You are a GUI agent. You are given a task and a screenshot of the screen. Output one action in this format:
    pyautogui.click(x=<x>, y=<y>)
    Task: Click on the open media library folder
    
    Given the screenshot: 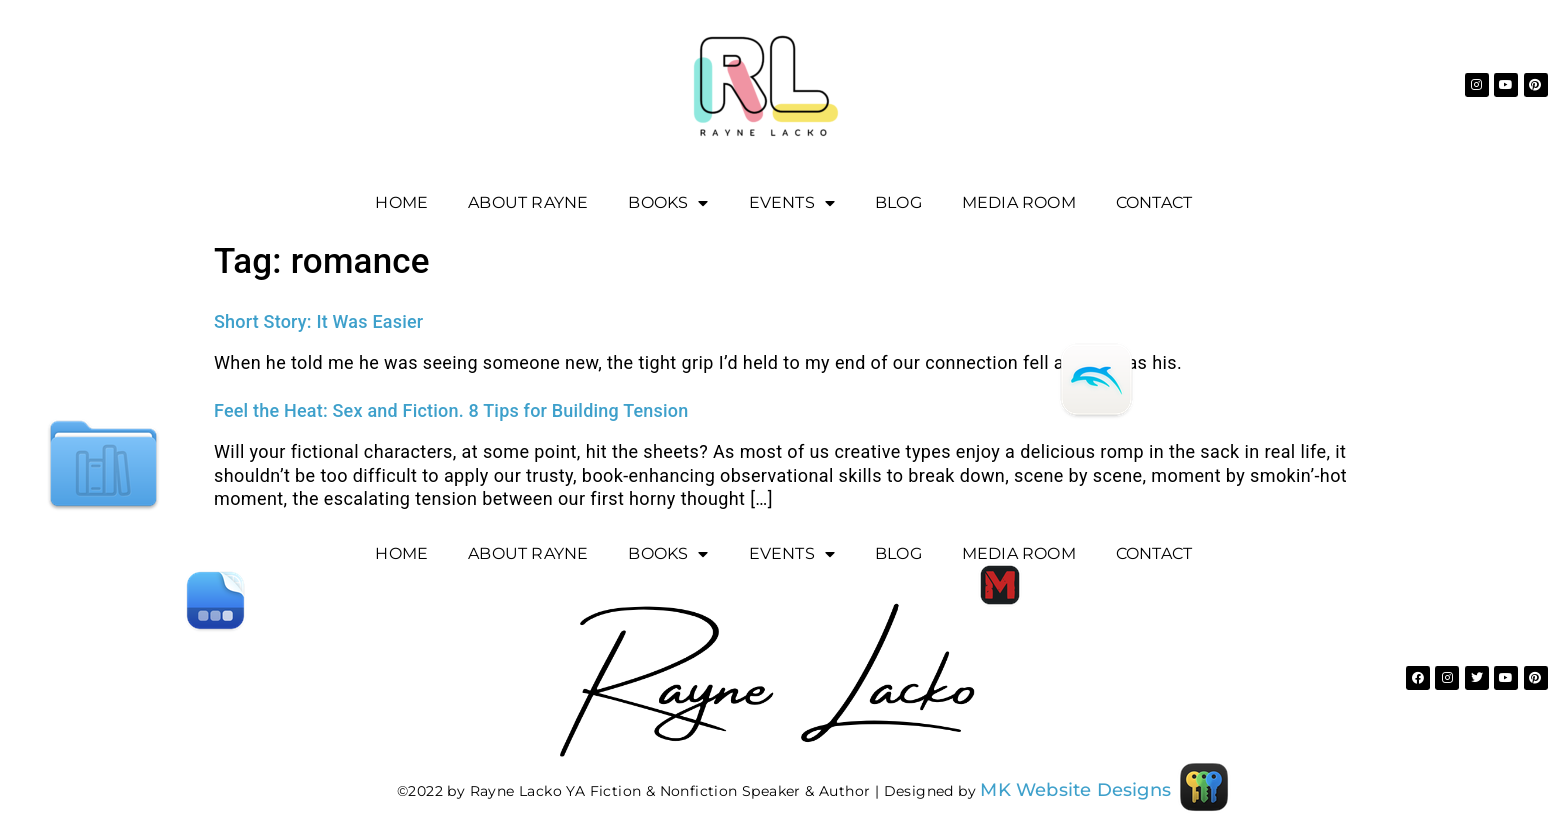 What is the action you would take?
    pyautogui.click(x=103, y=463)
    